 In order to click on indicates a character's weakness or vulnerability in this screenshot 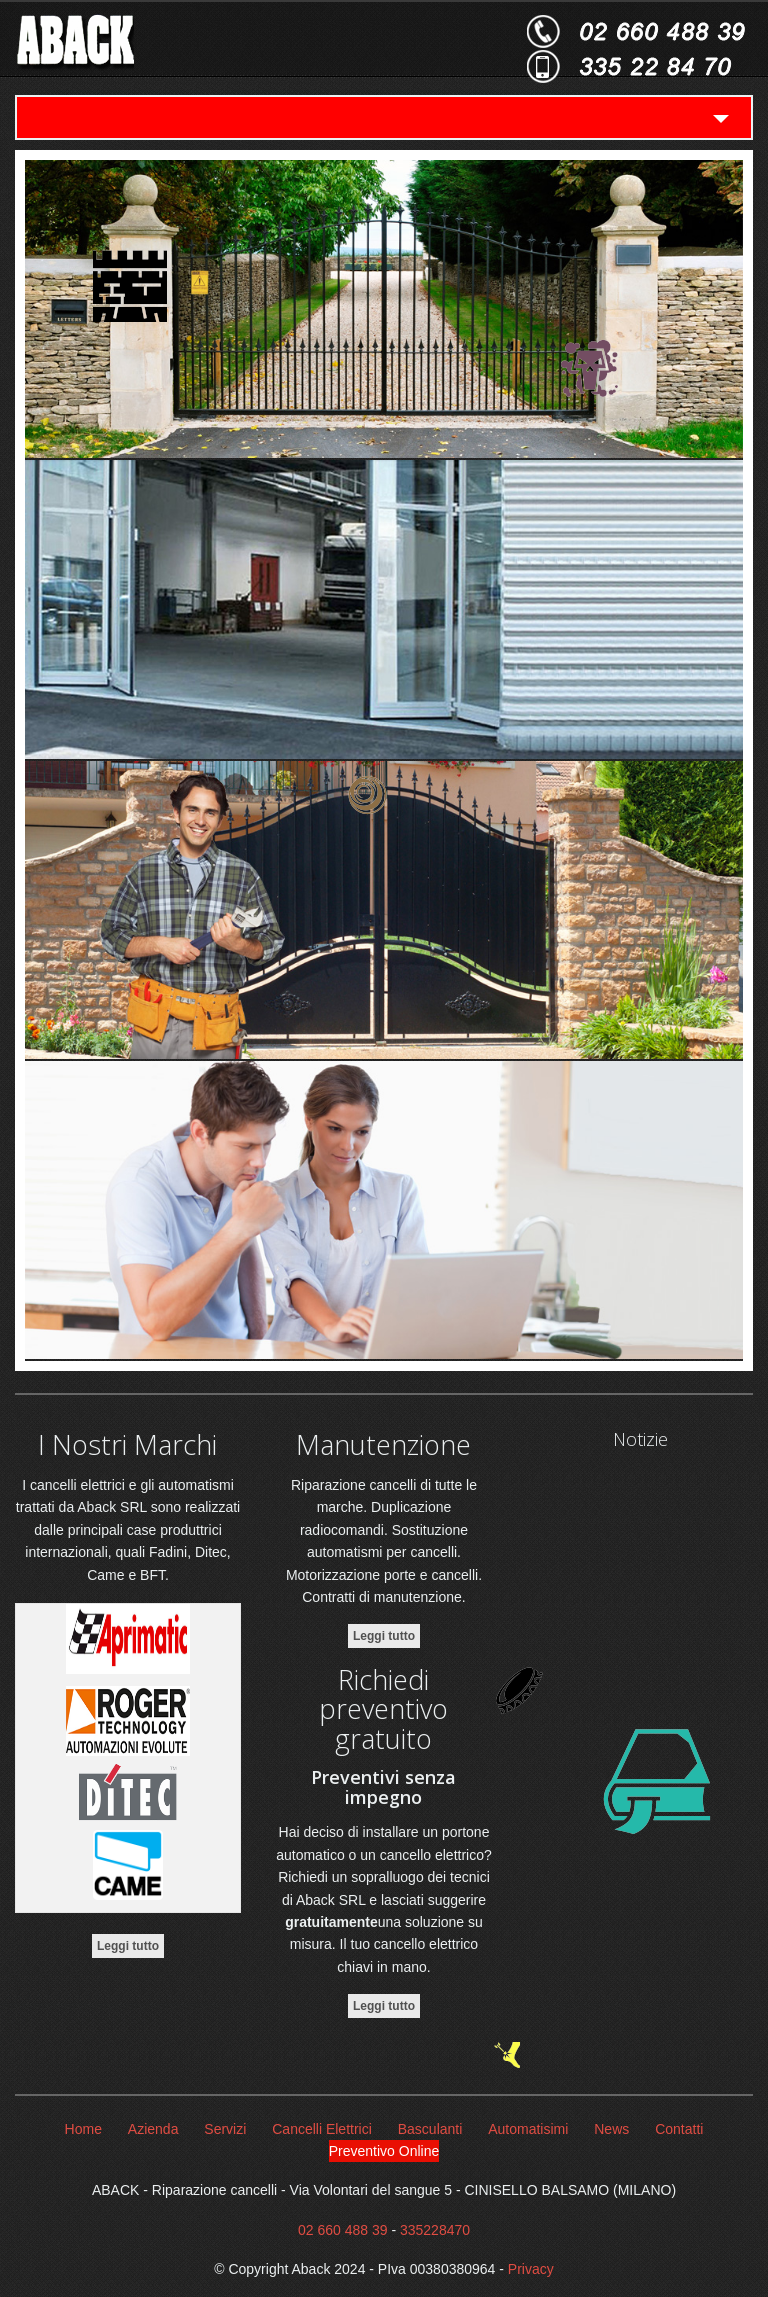, I will do `click(507, 2055)`.